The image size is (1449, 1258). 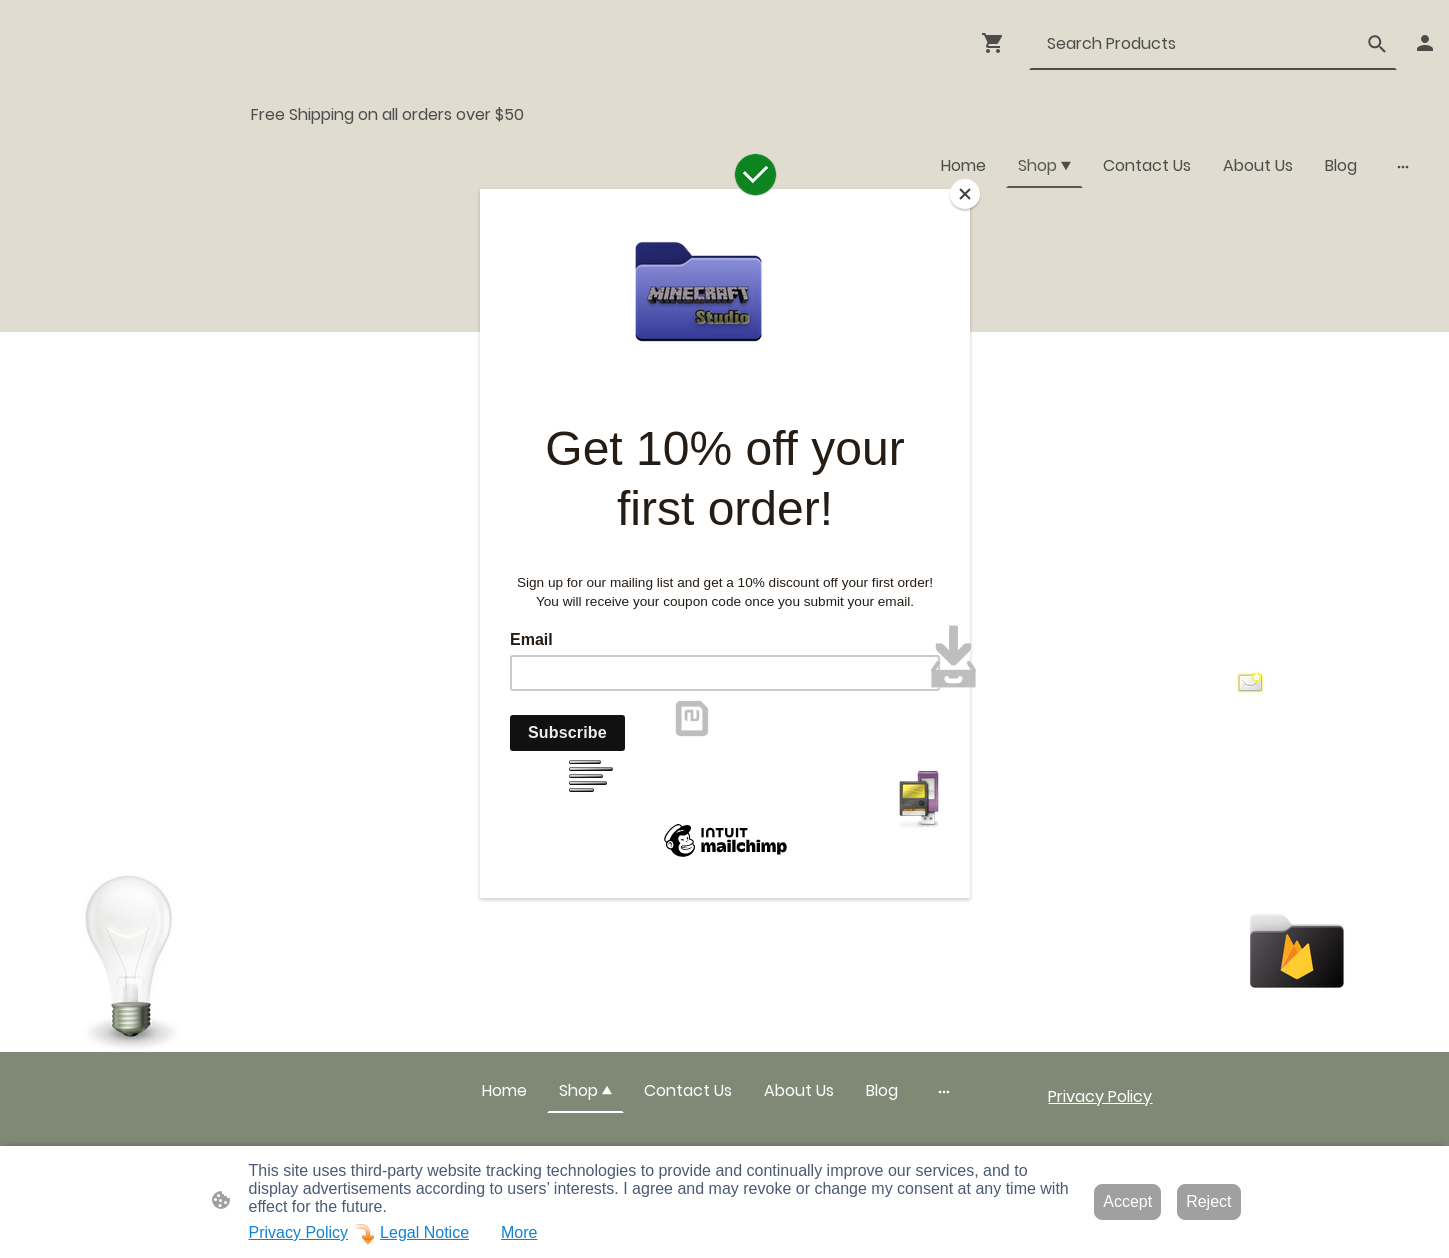 I want to click on indicates informational message or tip, so click(x=131, y=962).